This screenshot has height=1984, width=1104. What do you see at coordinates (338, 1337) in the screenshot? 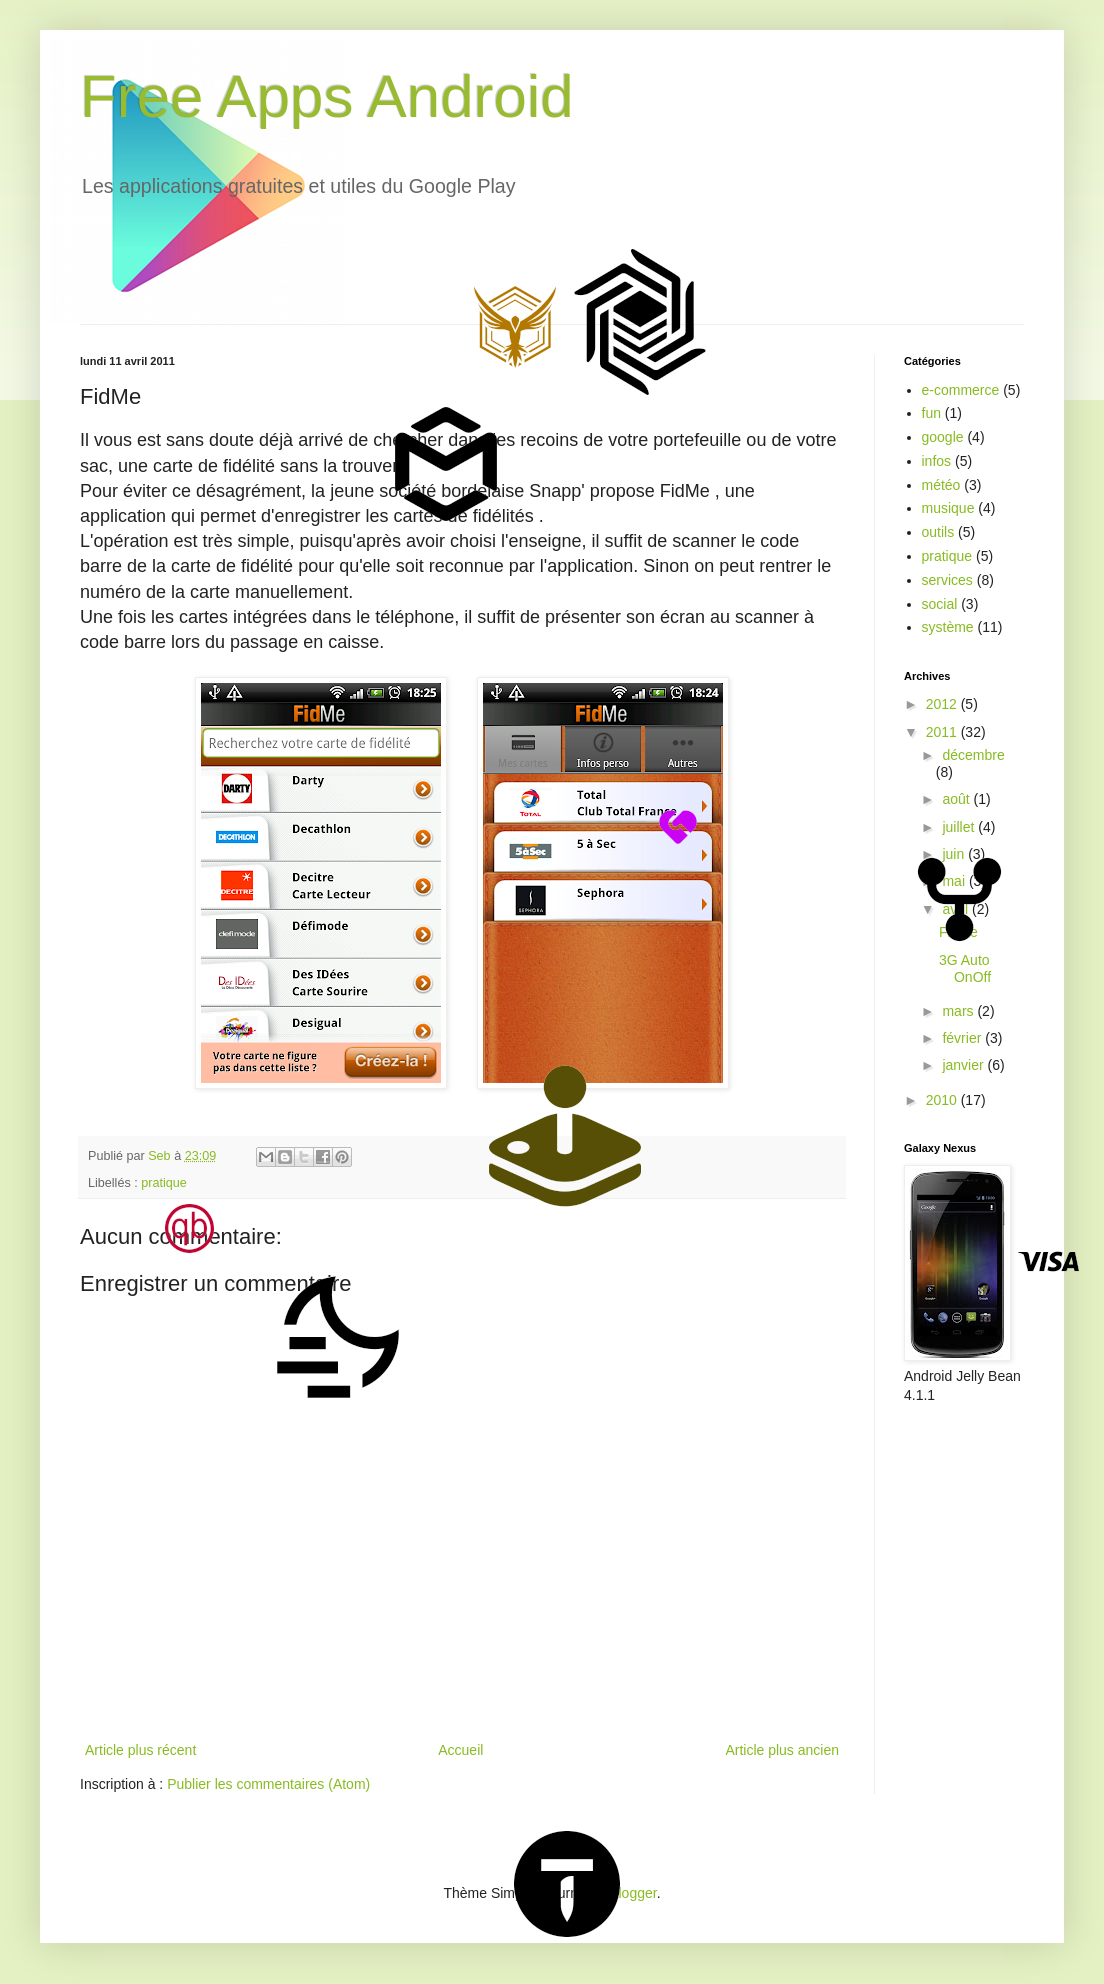
I see `indicates foggy nighttime weather conditions` at bounding box center [338, 1337].